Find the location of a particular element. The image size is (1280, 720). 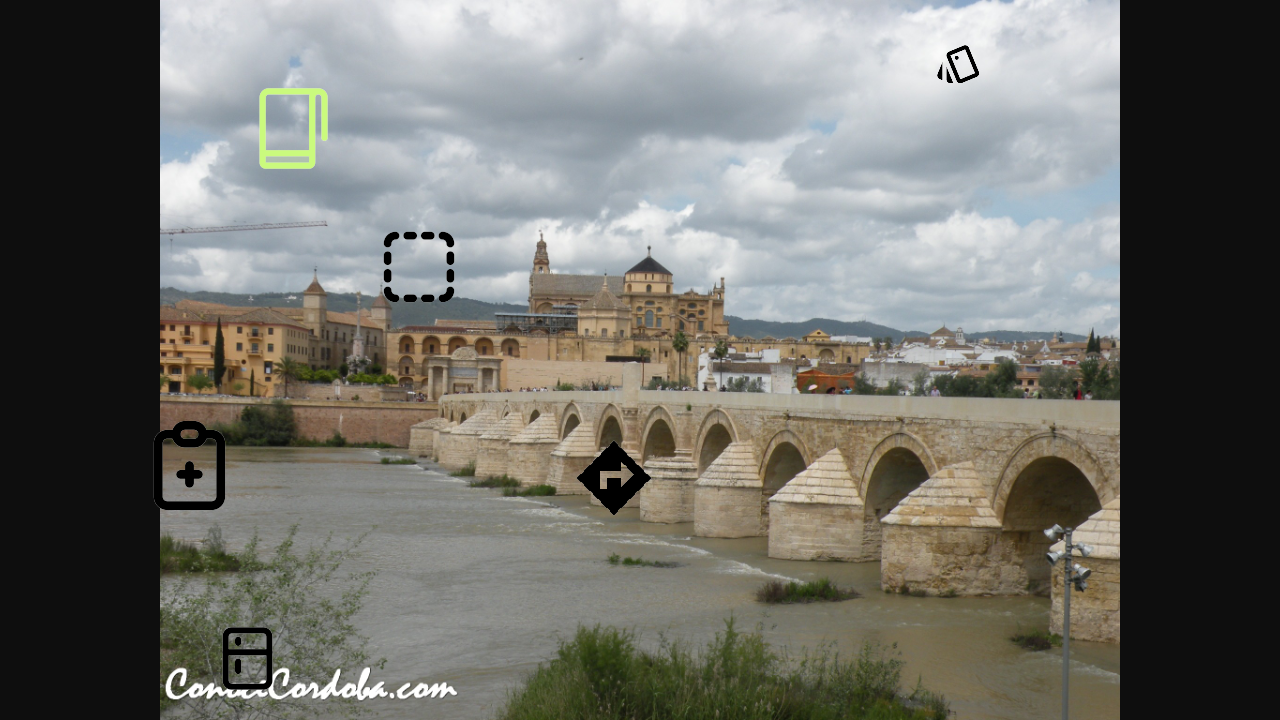

view medical report or health records is located at coordinates (189, 465).